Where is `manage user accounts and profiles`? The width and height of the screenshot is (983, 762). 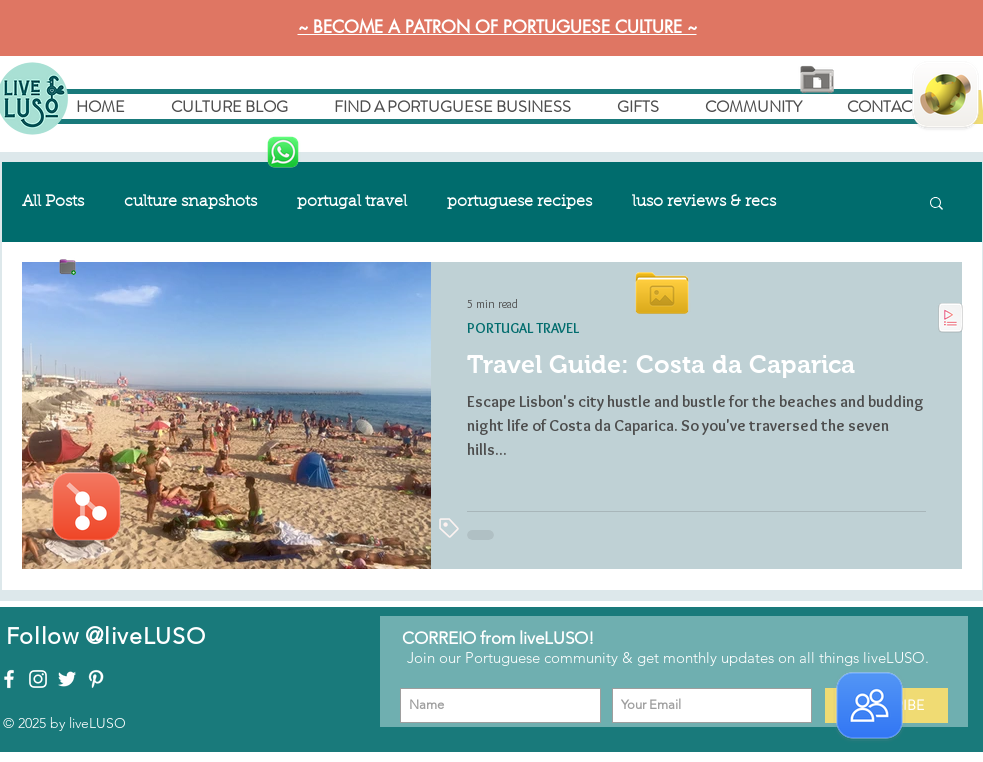 manage user accounts and profiles is located at coordinates (869, 706).